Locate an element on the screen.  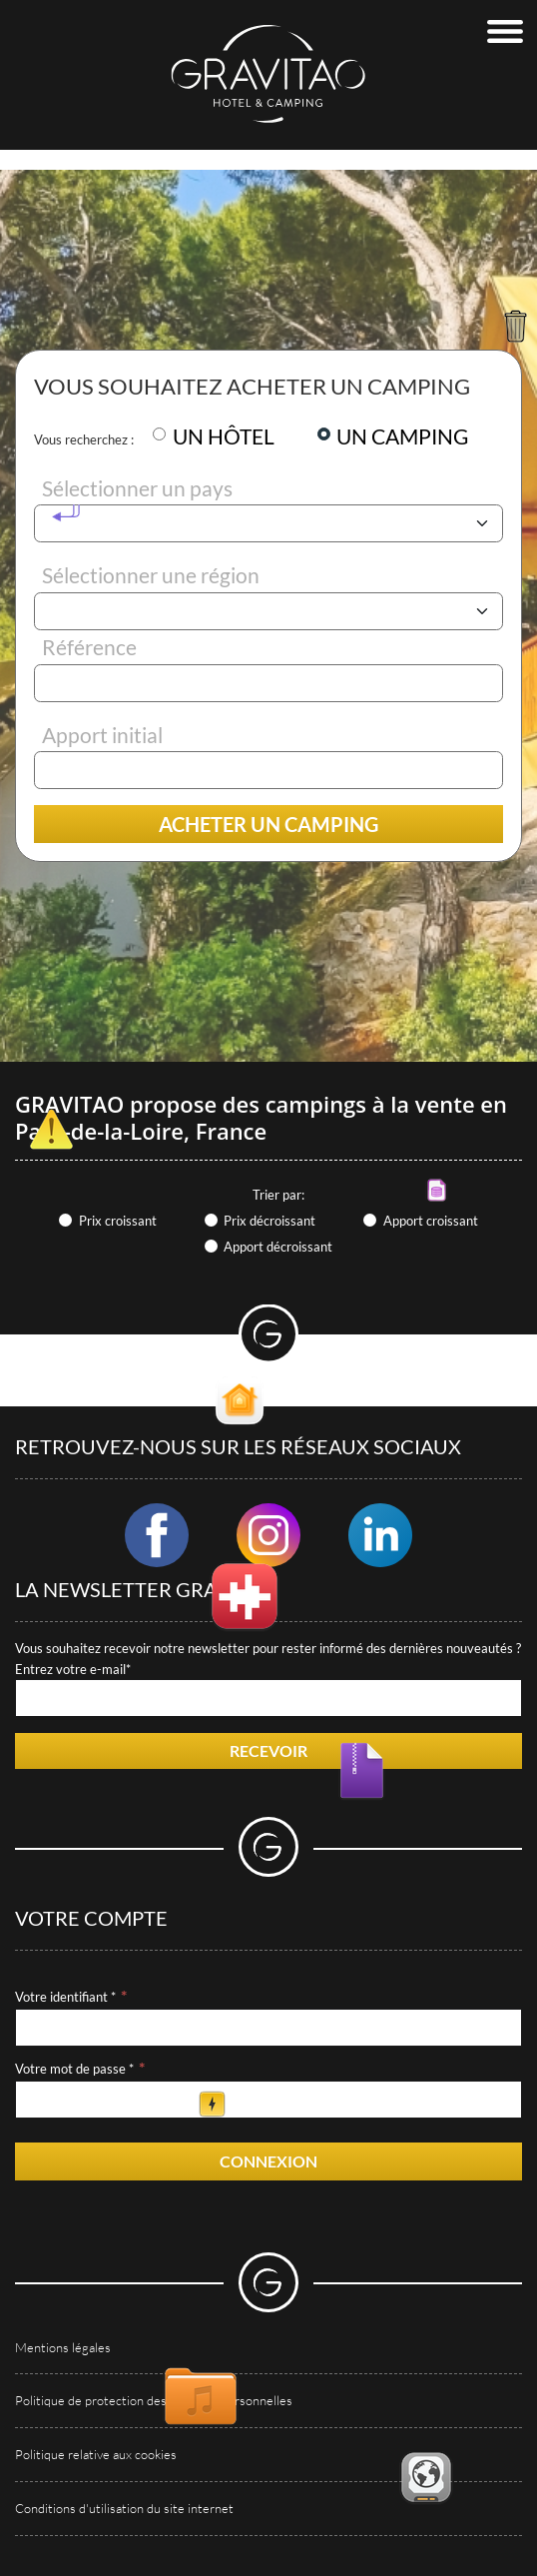
access deleted emails in mail sidebar is located at coordinates (515, 326).